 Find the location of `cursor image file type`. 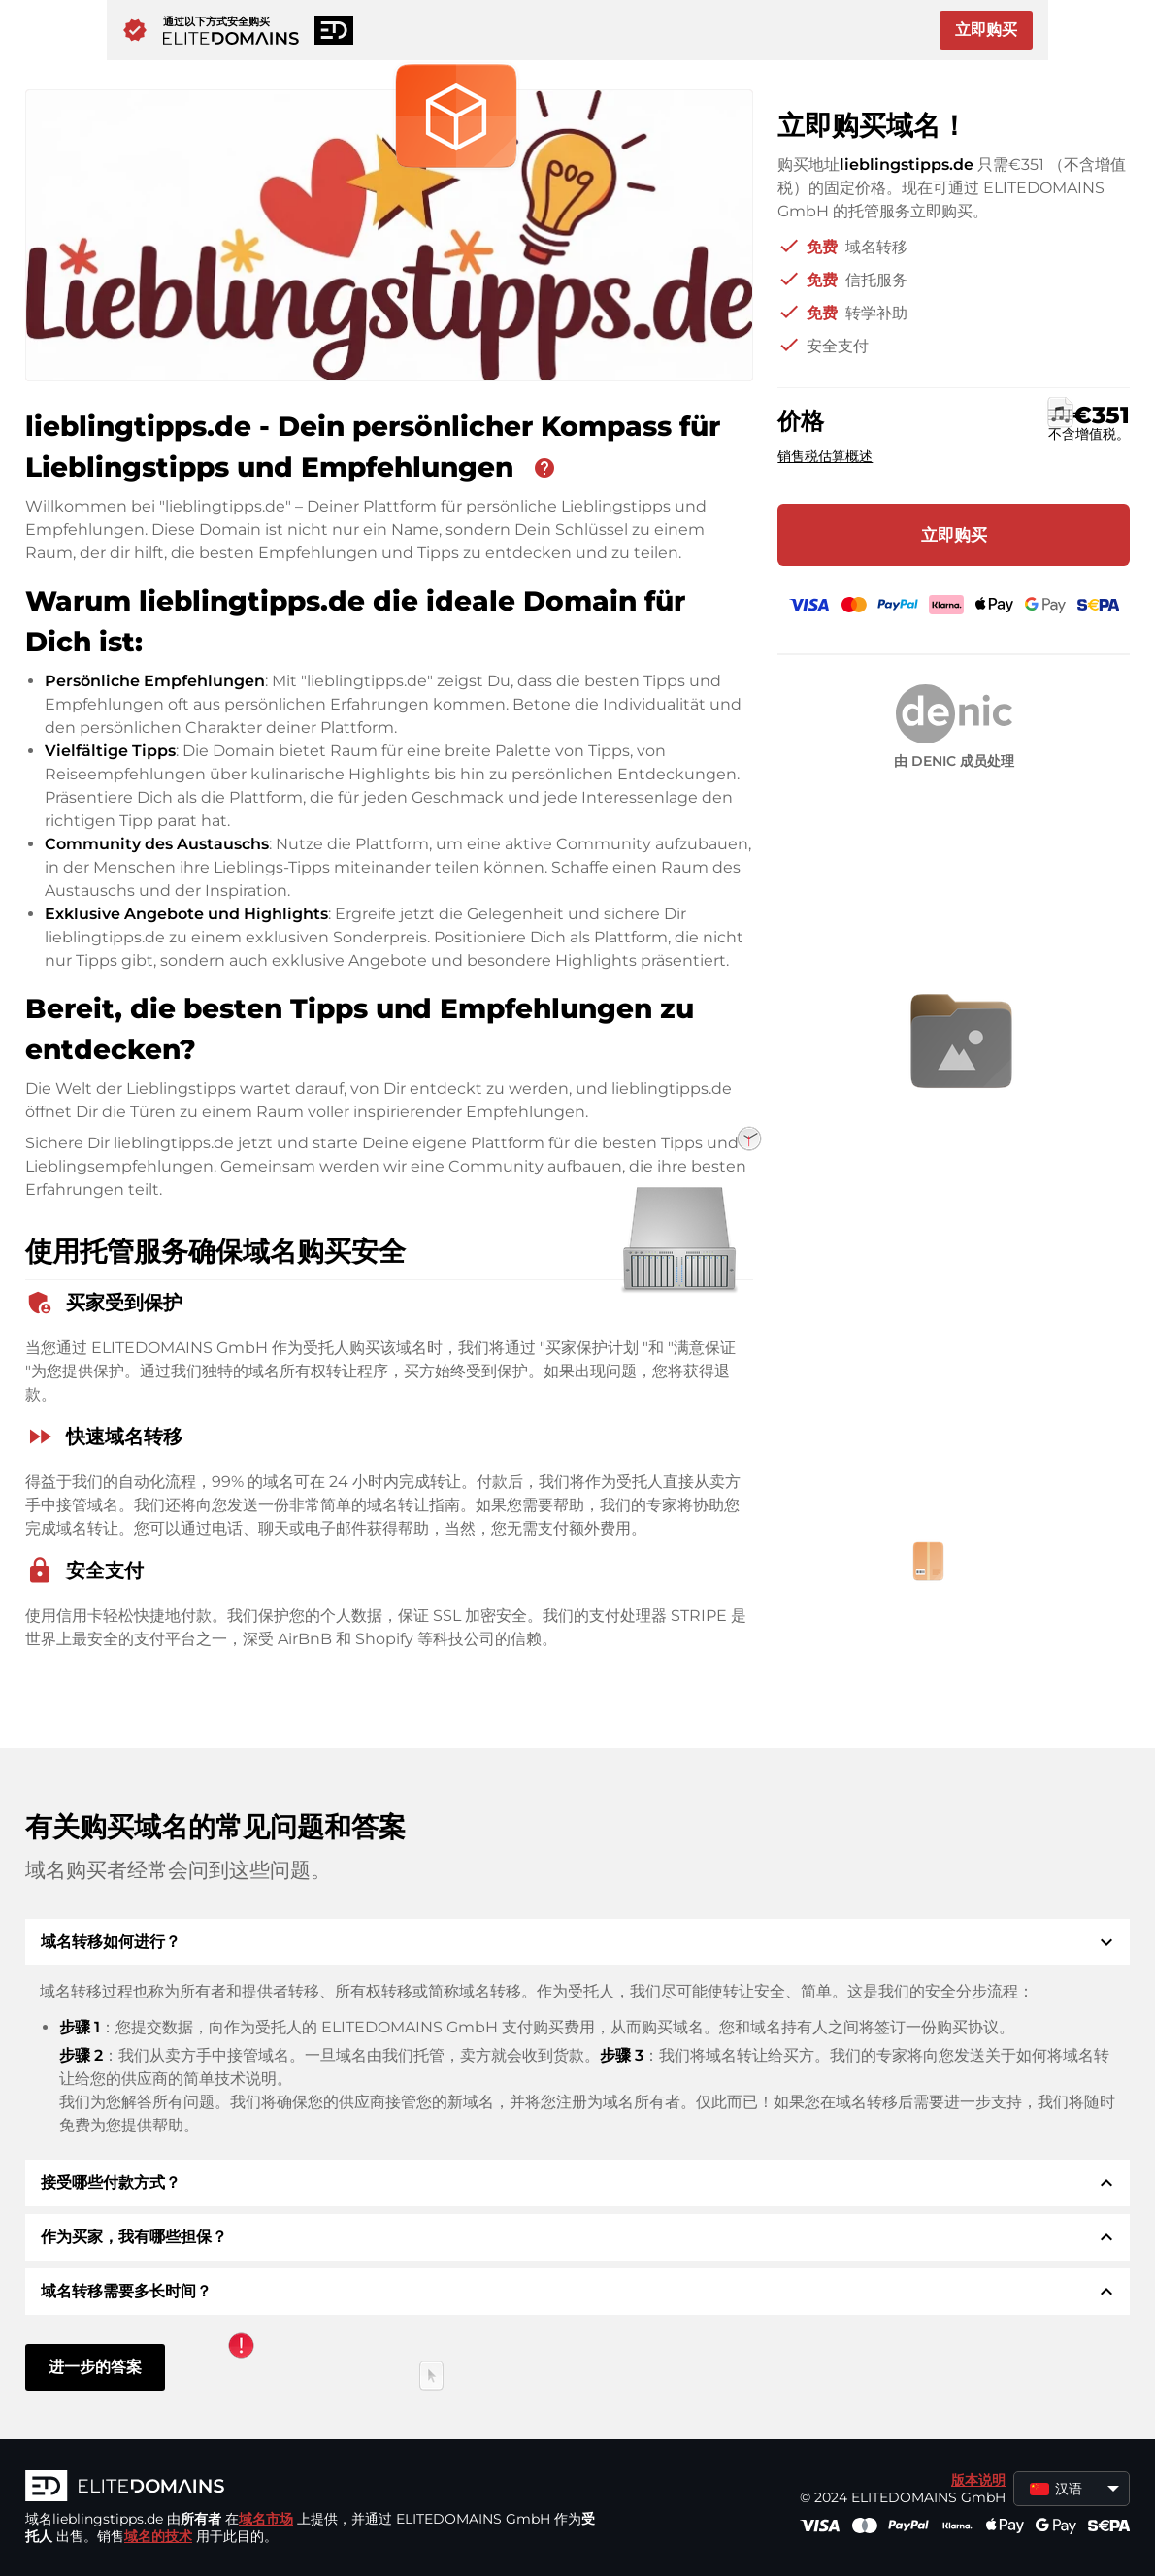

cursor image file type is located at coordinates (431, 2375).